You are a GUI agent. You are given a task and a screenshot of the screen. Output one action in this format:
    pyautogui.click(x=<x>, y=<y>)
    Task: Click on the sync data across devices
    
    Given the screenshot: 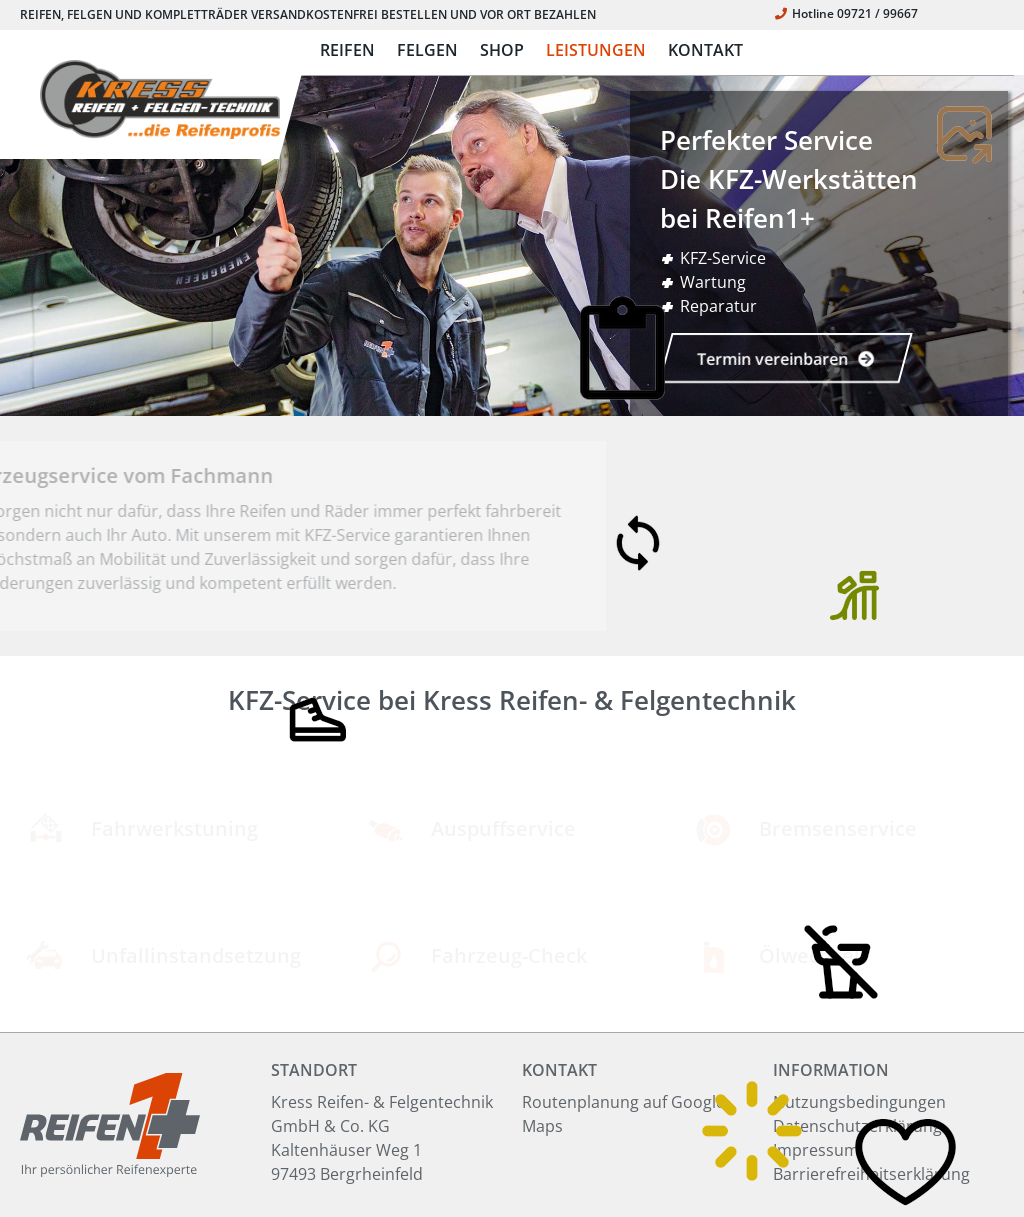 What is the action you would take?
    pyautogui.click(x=638, y=543)
    